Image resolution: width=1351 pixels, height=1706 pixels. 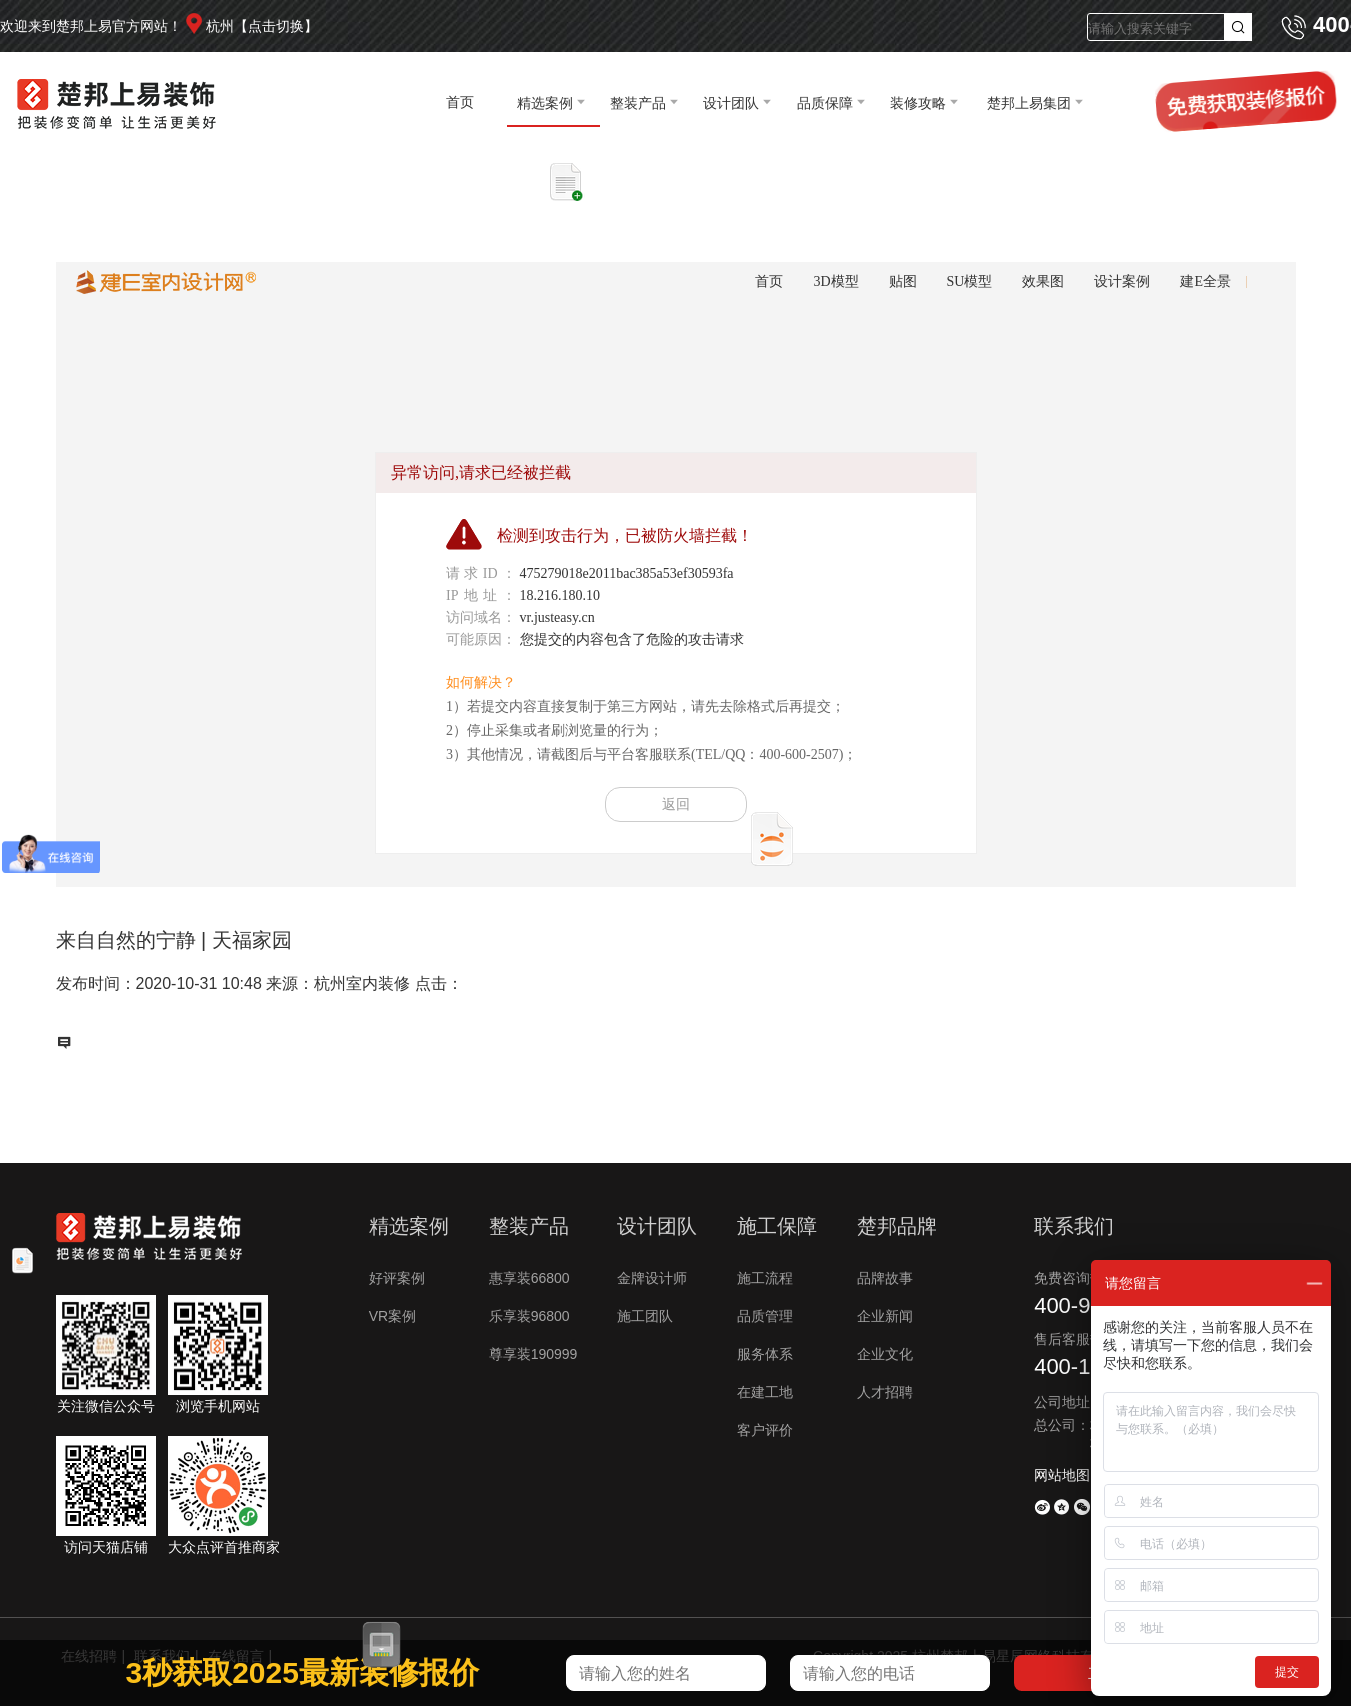 I want to click on game boy advance ROM file, so click(x=381, y=1644).